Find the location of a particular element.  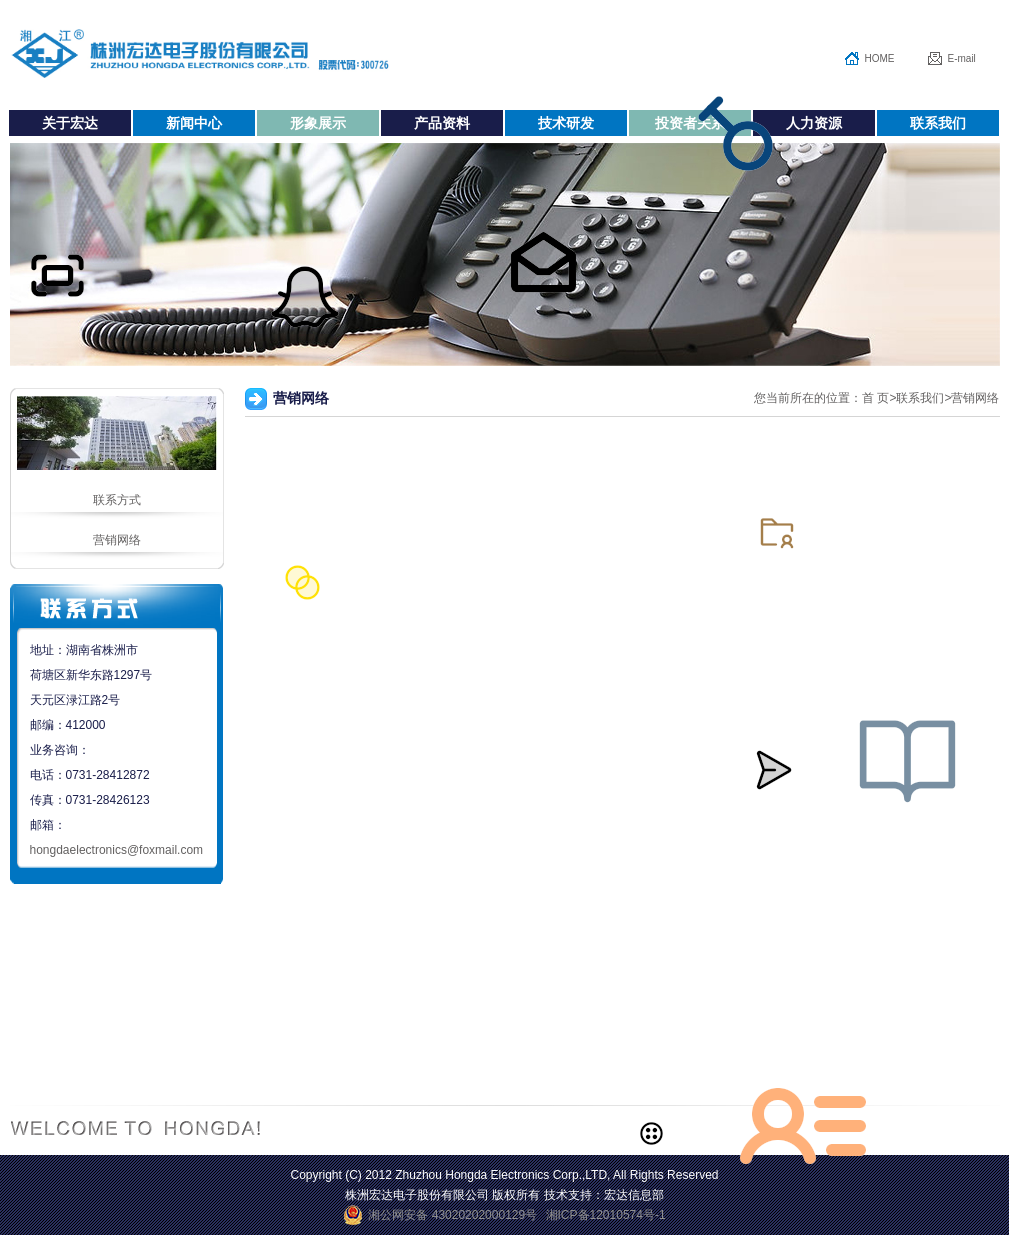

open snapchat app is located at coordinates (305, 298).